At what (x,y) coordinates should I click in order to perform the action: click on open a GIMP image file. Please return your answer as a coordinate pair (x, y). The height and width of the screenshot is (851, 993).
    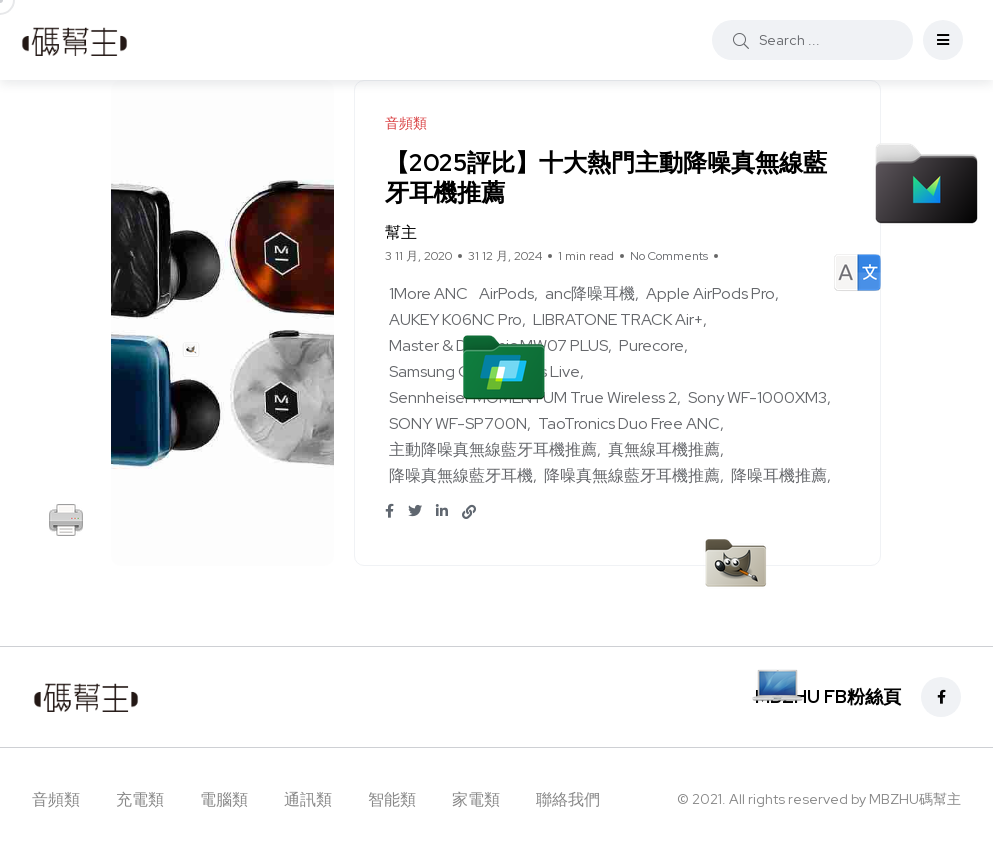
    Looking at the image, I should click on (191, 349).